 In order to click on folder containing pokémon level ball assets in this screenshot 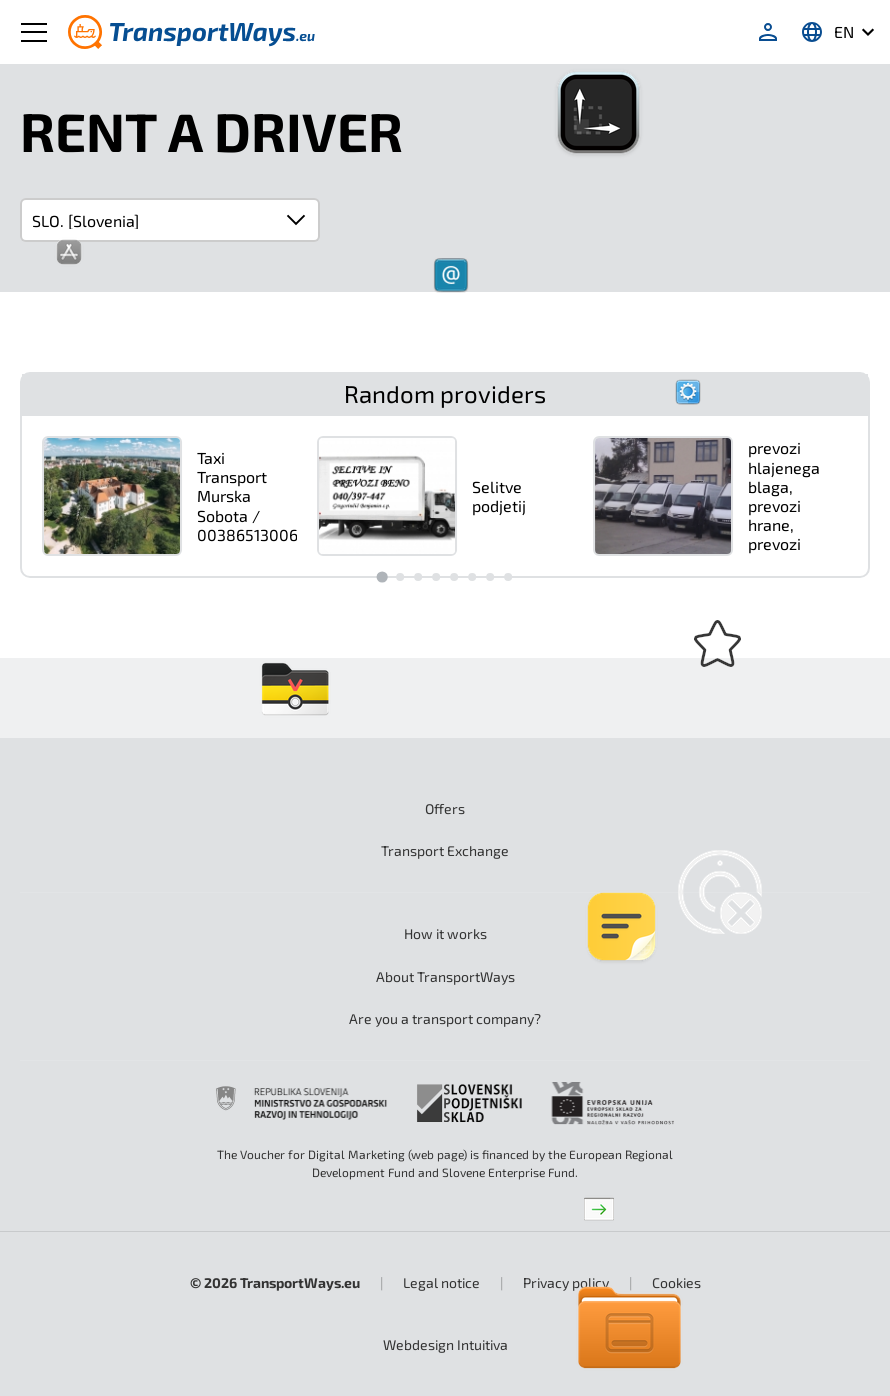, I will do `click(295, 691)`.